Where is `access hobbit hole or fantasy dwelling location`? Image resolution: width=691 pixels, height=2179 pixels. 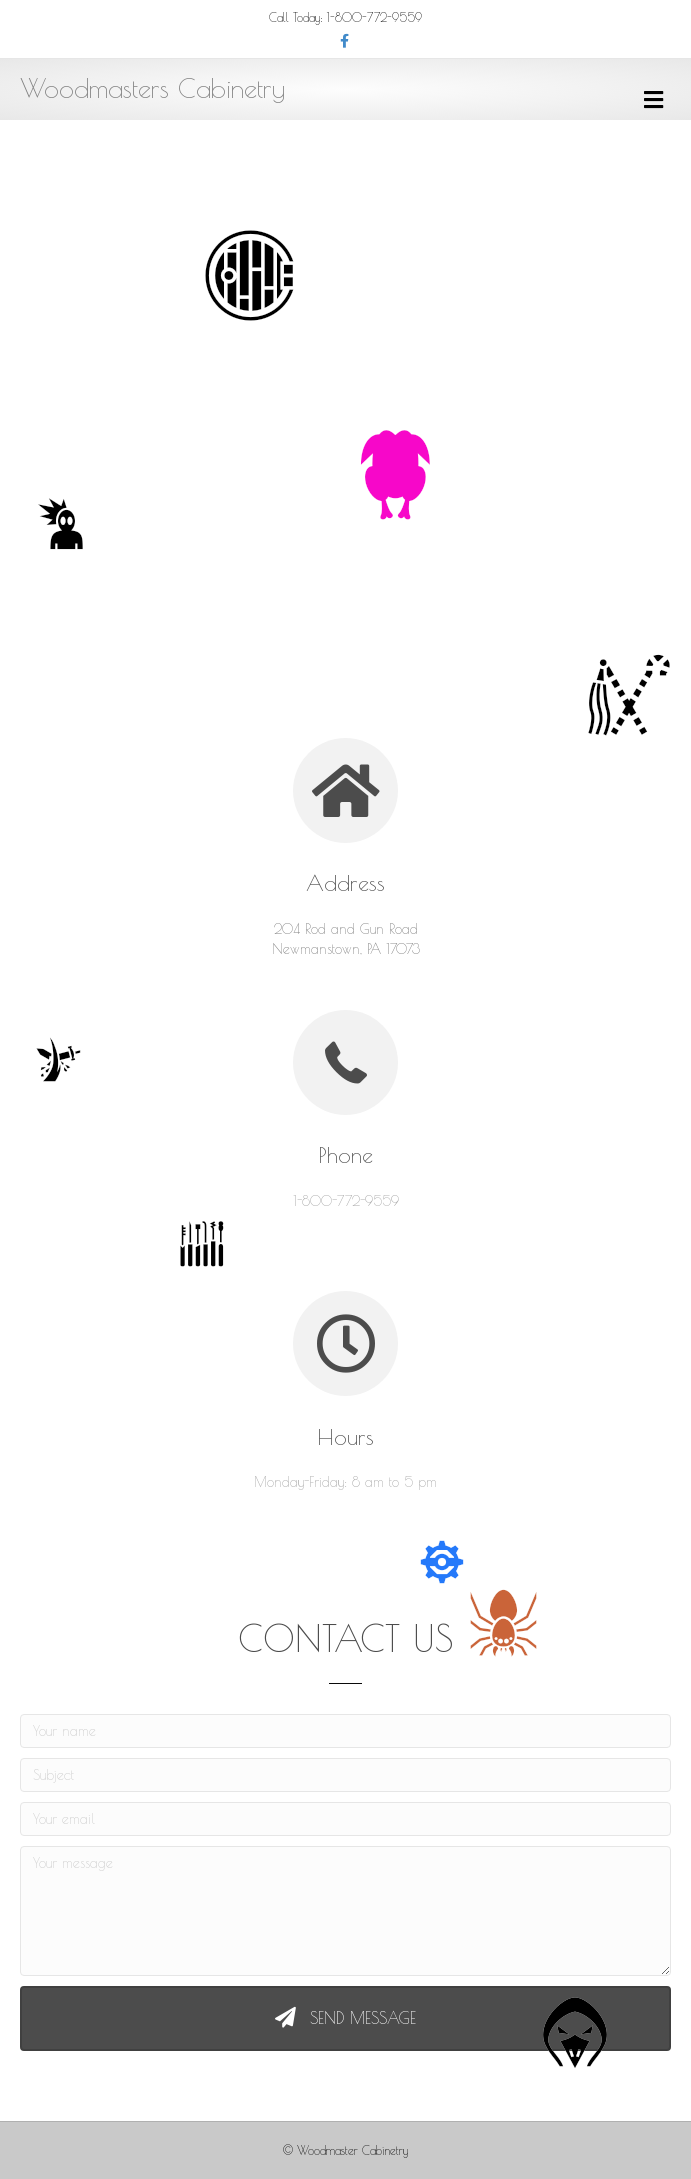
access hobbit hole or fantasy dwelling location is located at coordinates (250, 275).